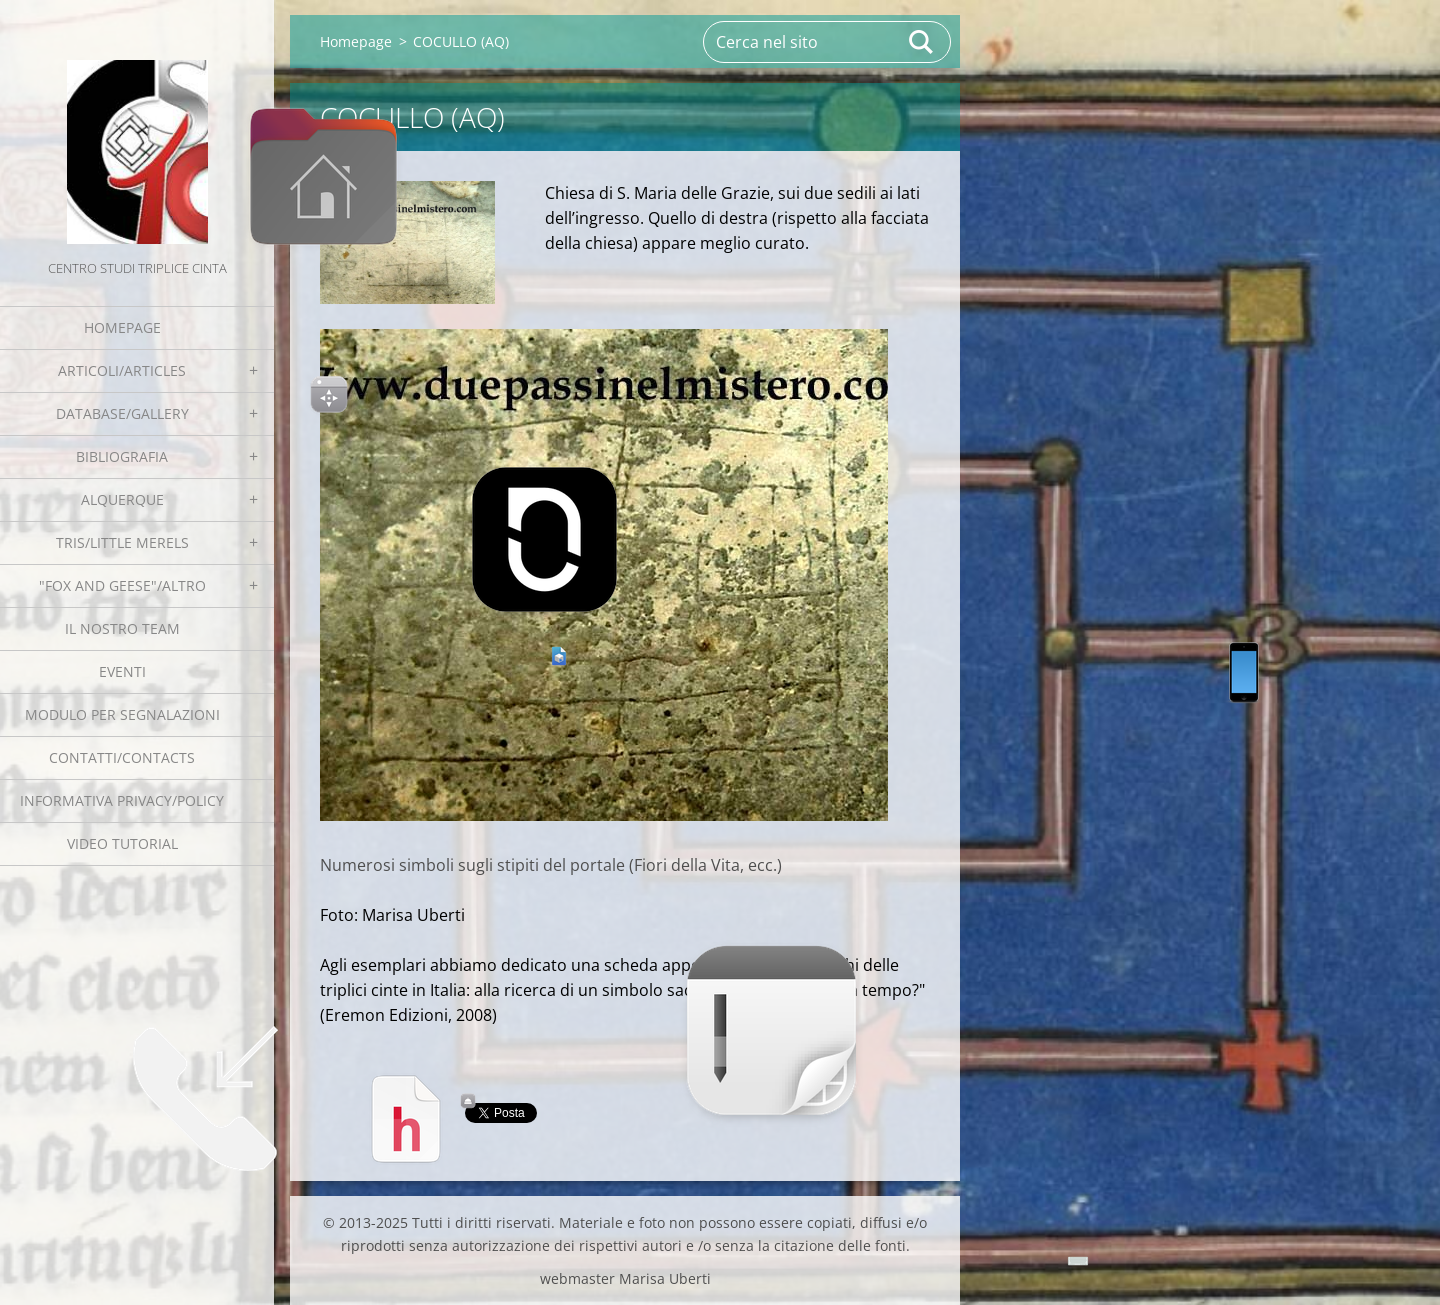 This screenshot has width=1440, height=1305. Describe the element at coordinates (771, 1030) in the screenshot. I see `configure tablet or stylus input settings` at that location.